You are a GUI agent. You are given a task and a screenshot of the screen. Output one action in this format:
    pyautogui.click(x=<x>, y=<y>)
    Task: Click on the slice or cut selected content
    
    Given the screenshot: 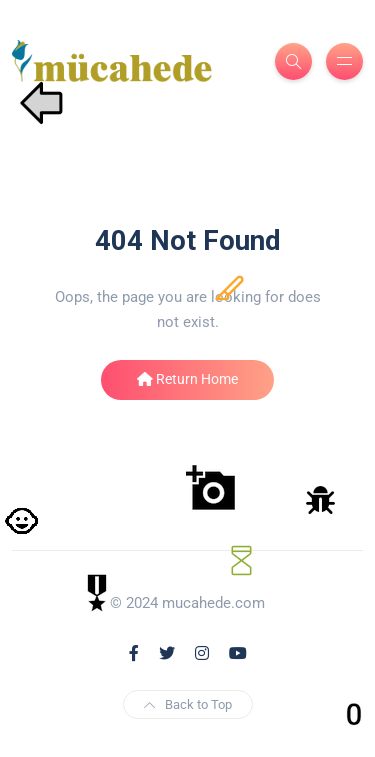 What is the action you would take?
    pyautogui.click(x=229, y=288)
    